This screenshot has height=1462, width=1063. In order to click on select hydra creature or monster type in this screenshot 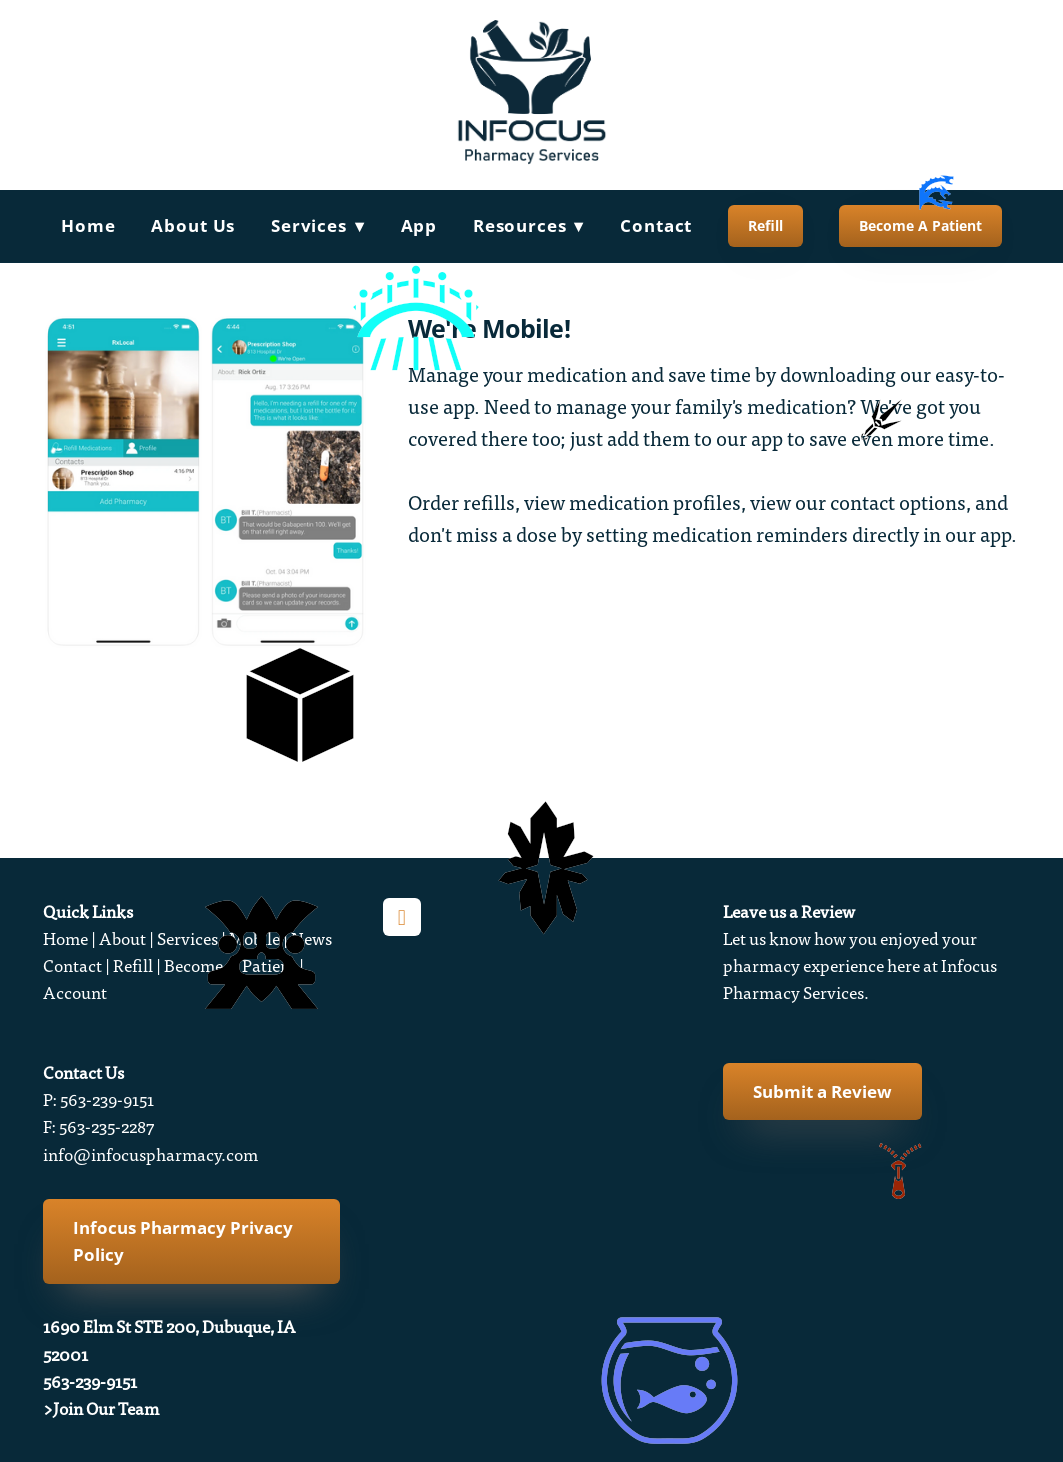, I will do `click(936, 192)`.